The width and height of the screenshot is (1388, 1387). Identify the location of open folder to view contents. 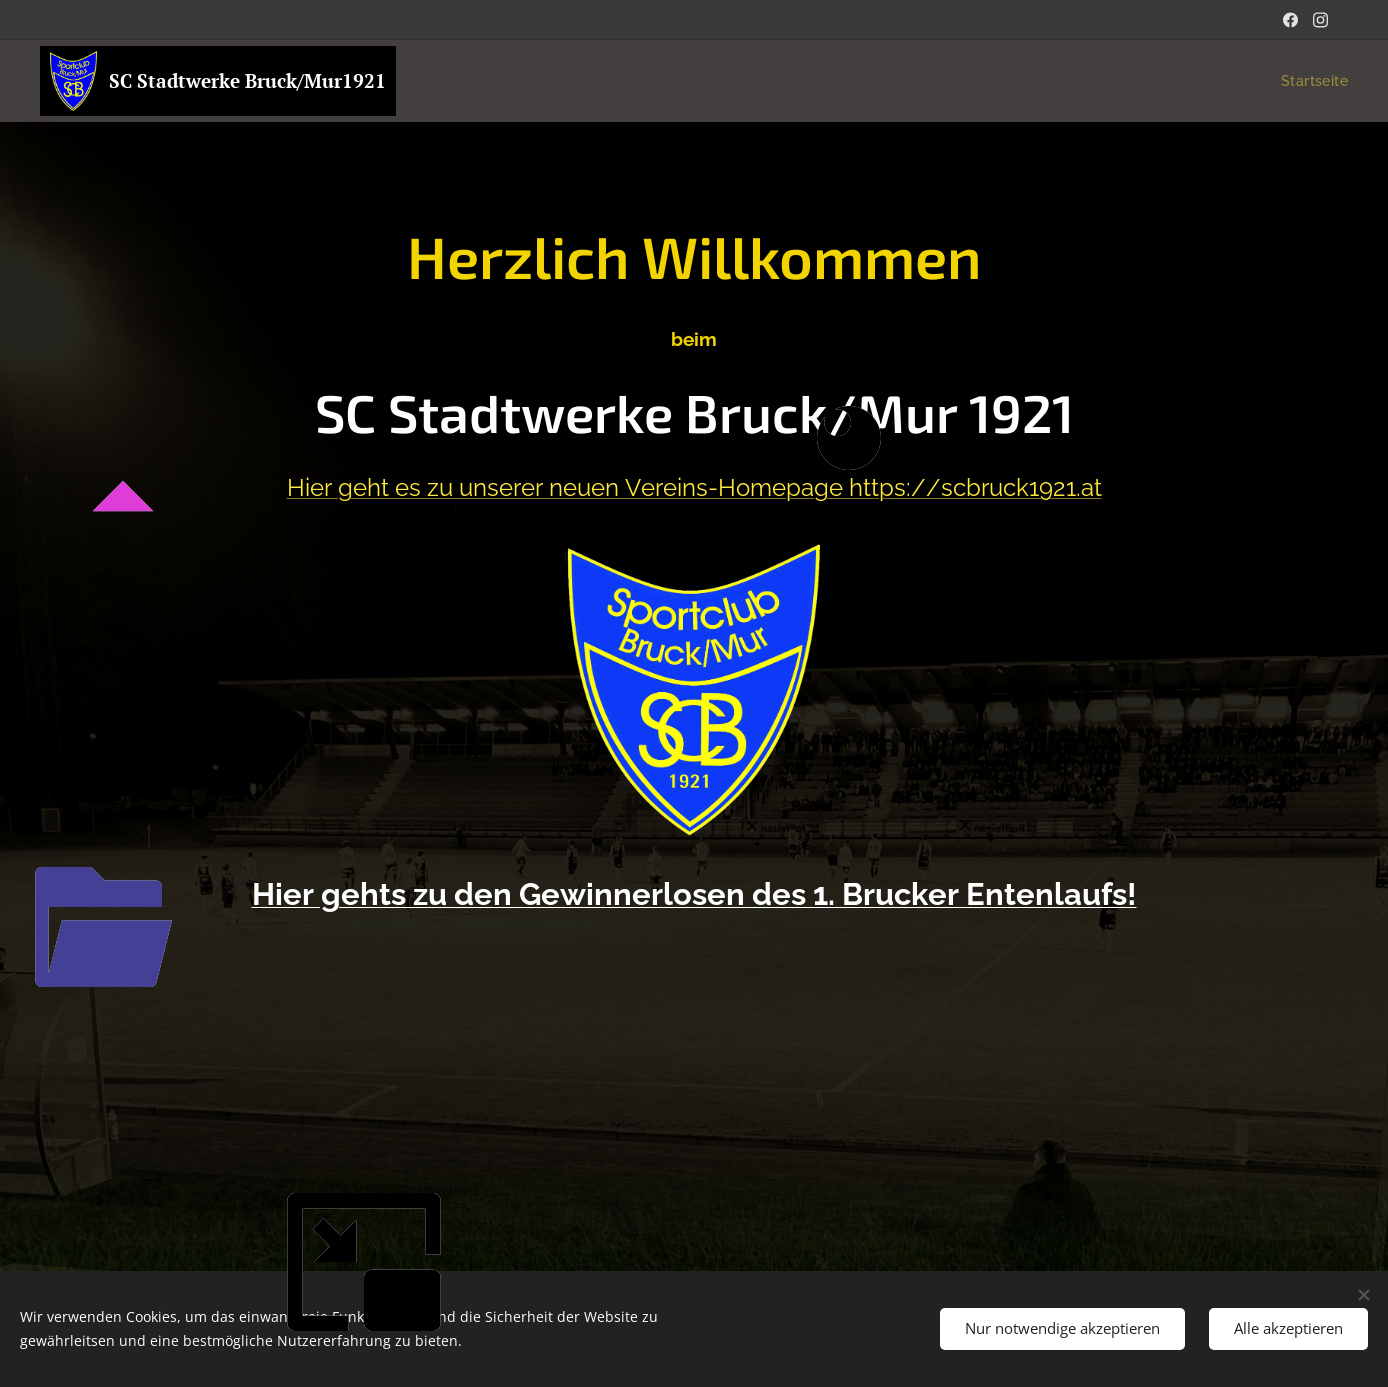
(102, 927).